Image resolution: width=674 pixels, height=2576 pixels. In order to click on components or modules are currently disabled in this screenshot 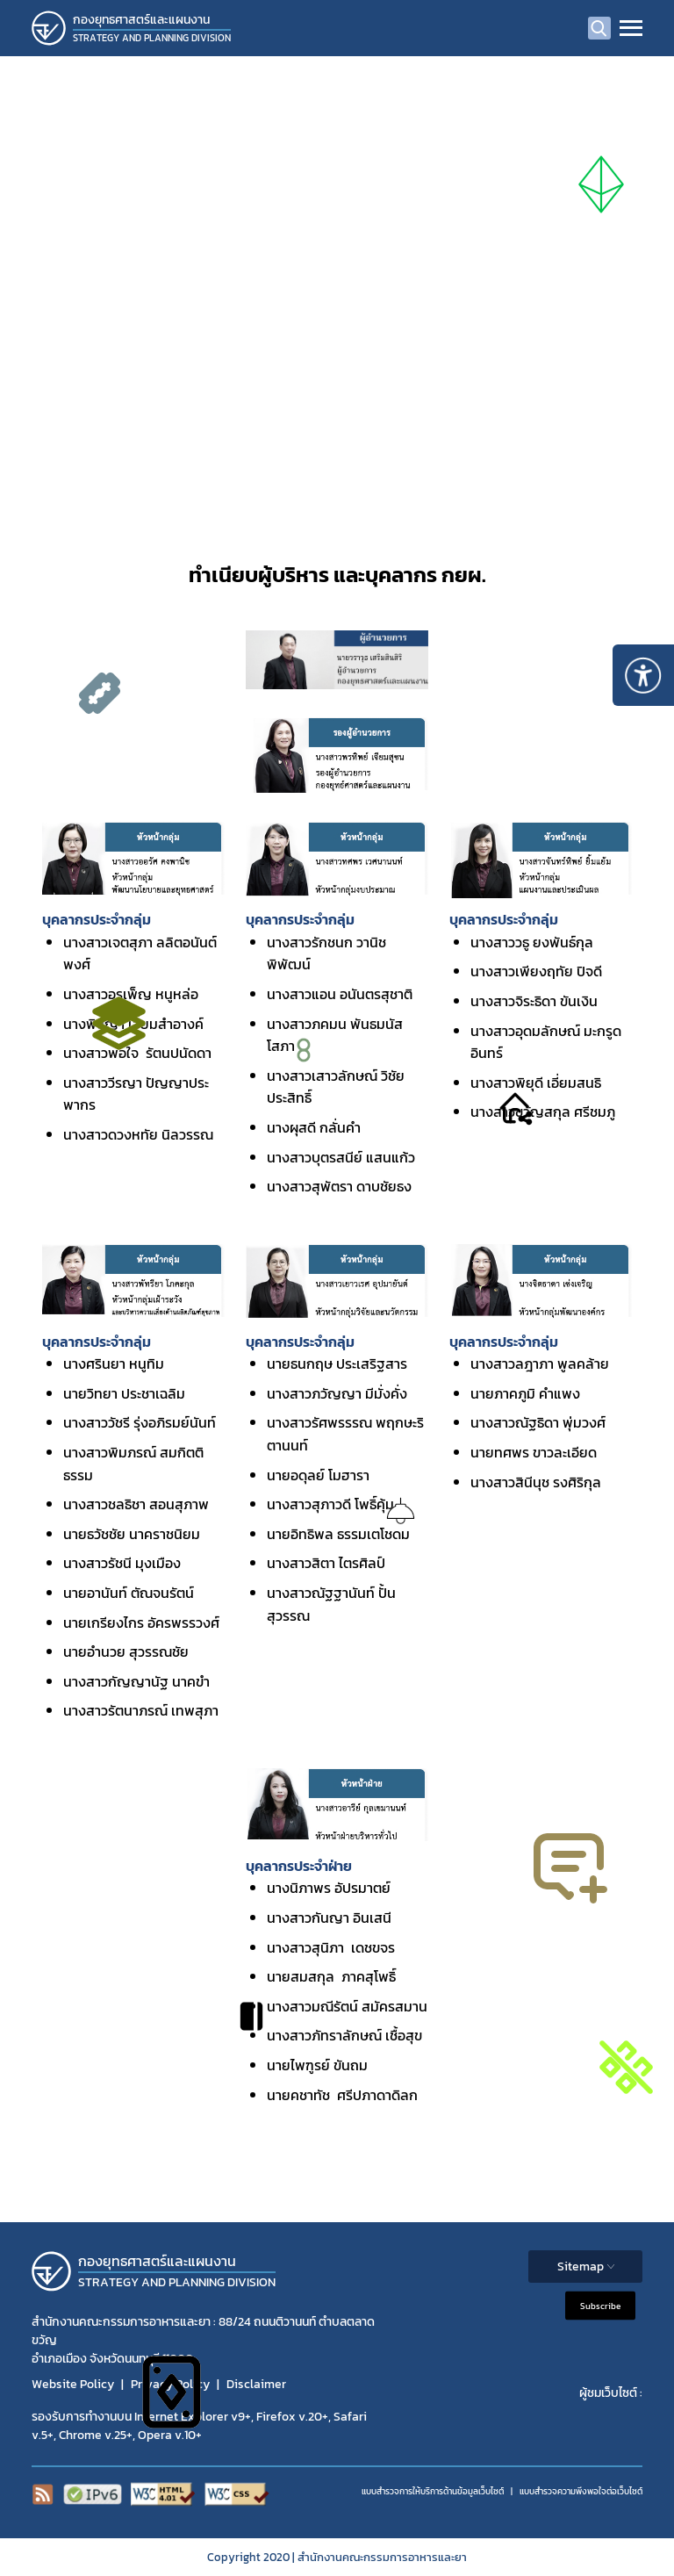, I will do `click(626, 2067)`.